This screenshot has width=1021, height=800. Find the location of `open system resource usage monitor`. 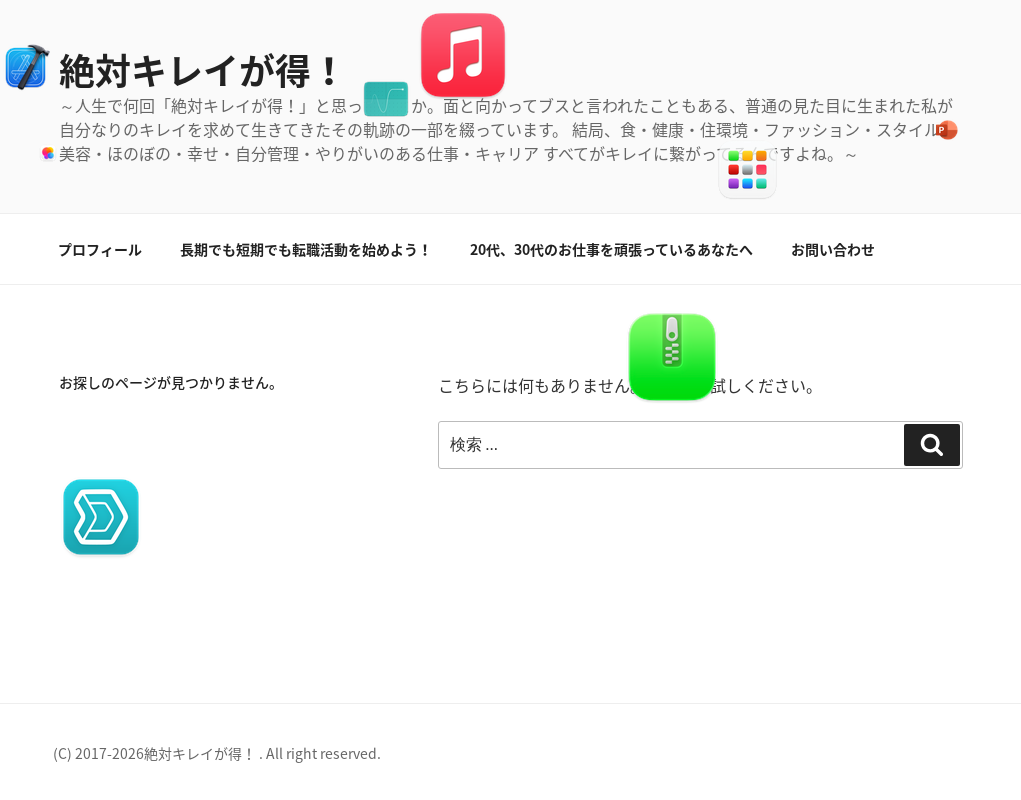

open system resource usage monitor is located at coordinates (386, 99).